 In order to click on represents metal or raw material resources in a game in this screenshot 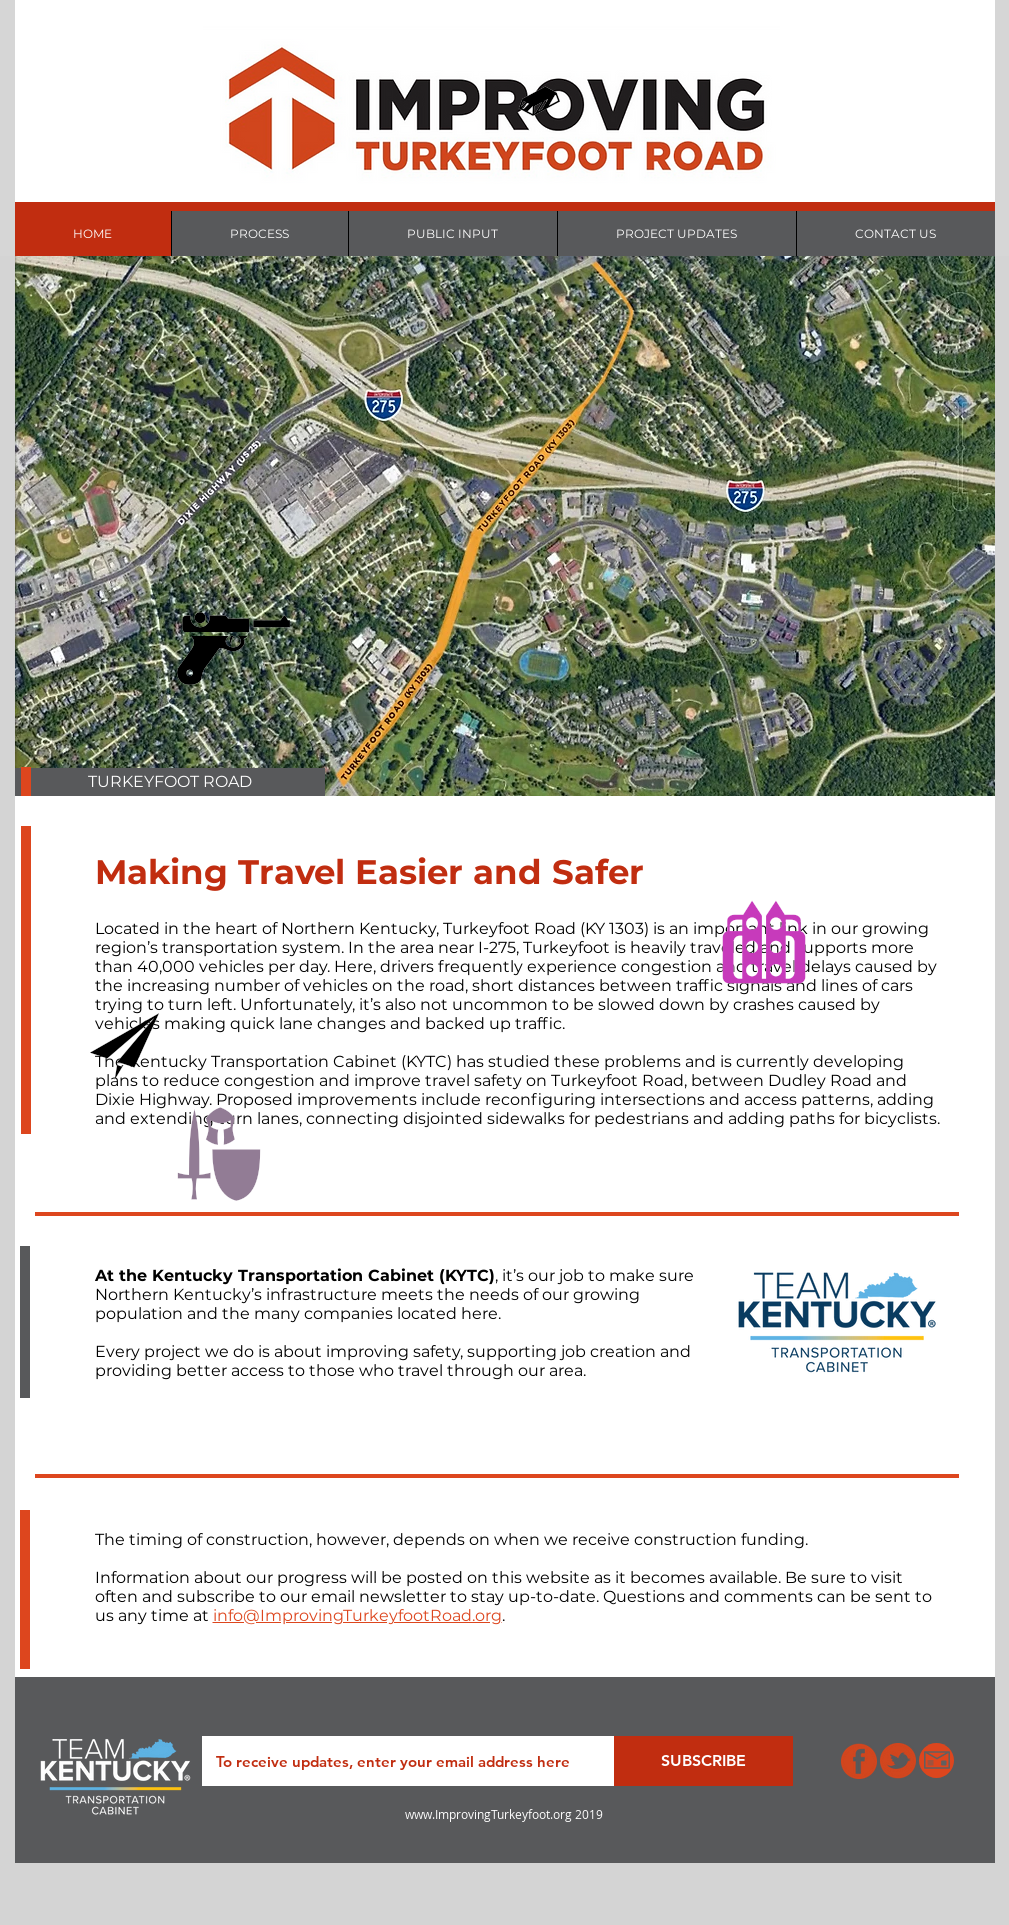, I will do `click(539, 101)`.